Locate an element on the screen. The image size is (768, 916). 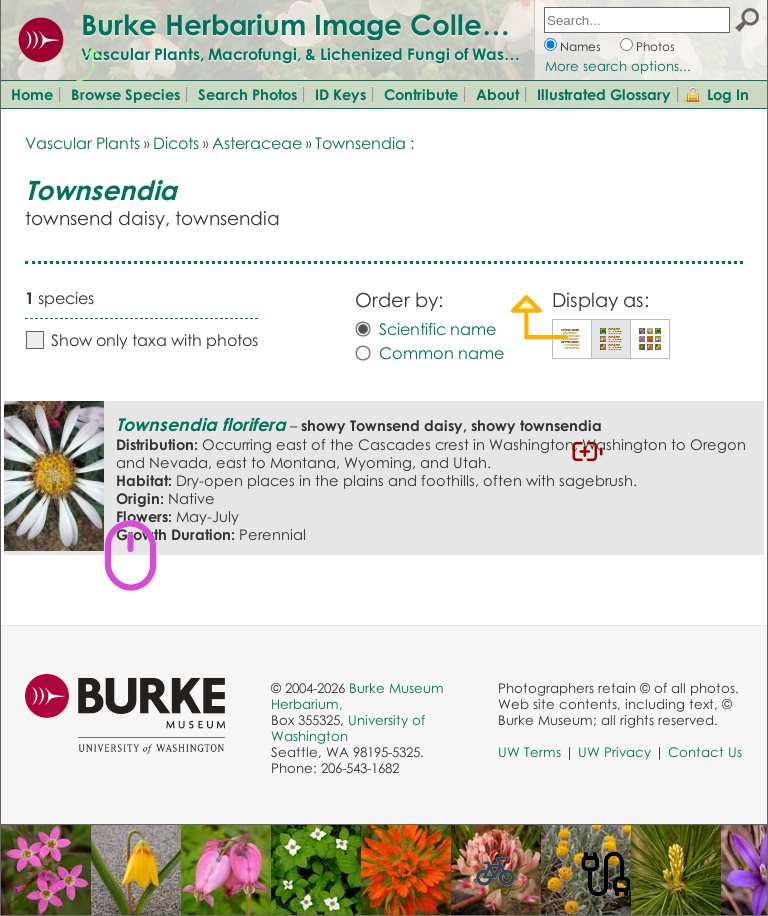
adjust mouse or pointer settings is located at coordinates (130, 555).